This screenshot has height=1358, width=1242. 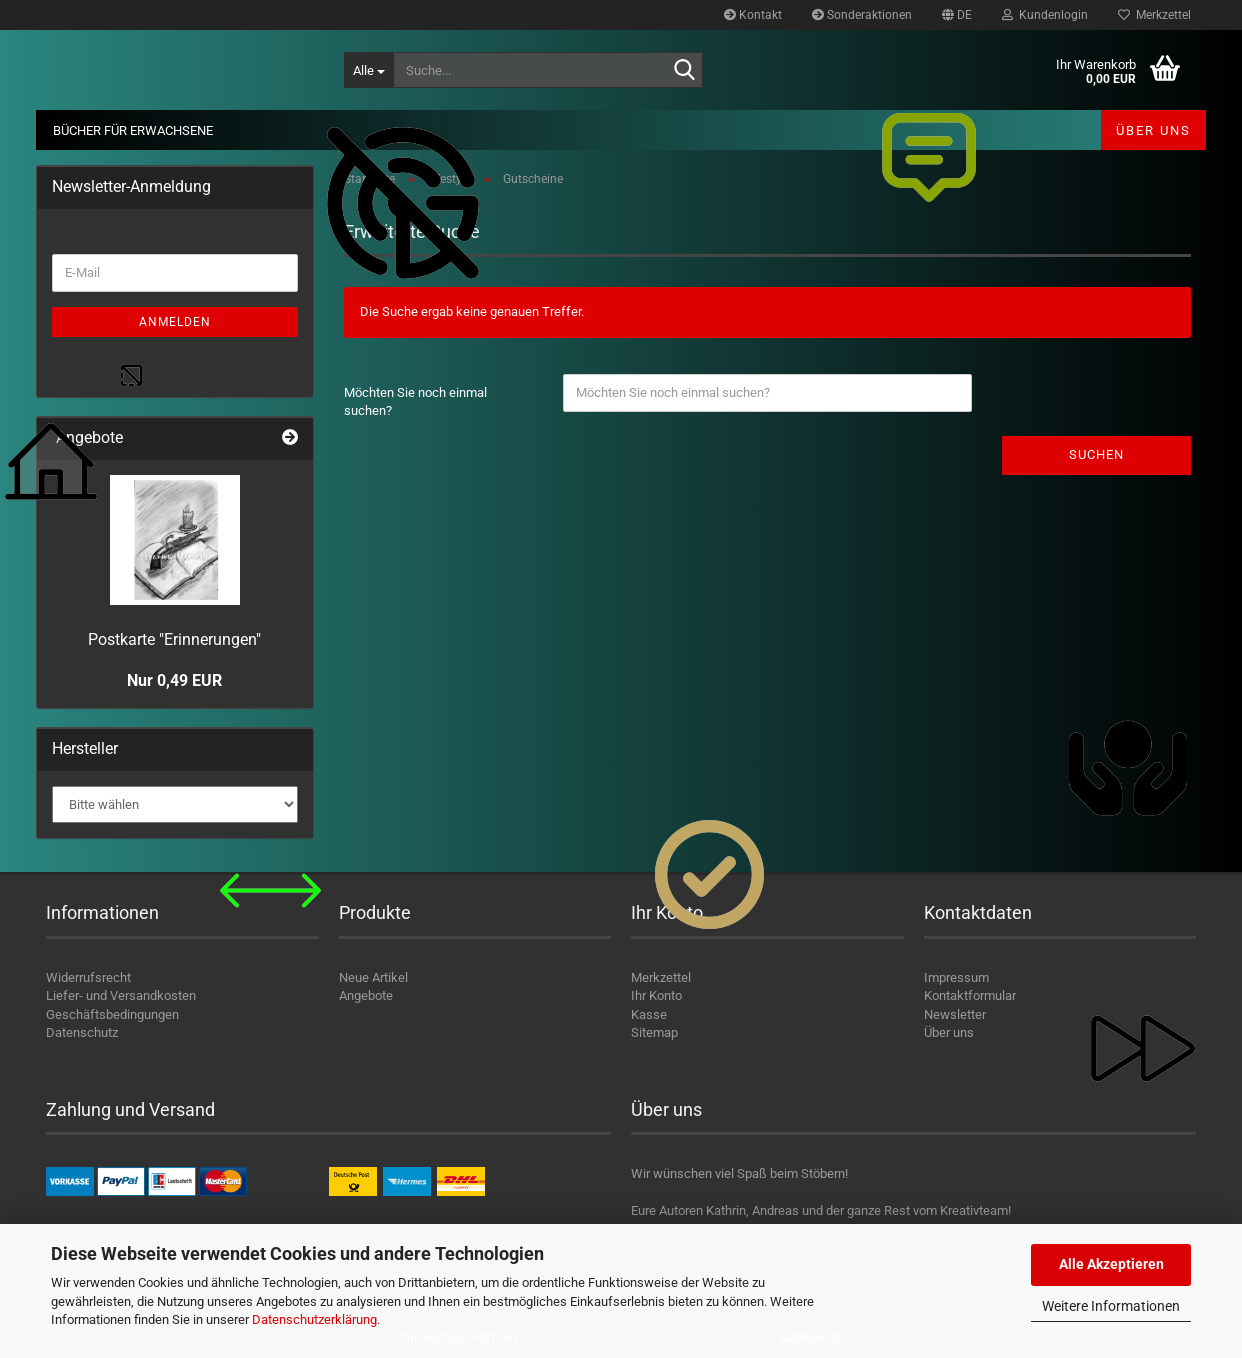 I want to click on access community support or care services, so click(x=1128, y=768).